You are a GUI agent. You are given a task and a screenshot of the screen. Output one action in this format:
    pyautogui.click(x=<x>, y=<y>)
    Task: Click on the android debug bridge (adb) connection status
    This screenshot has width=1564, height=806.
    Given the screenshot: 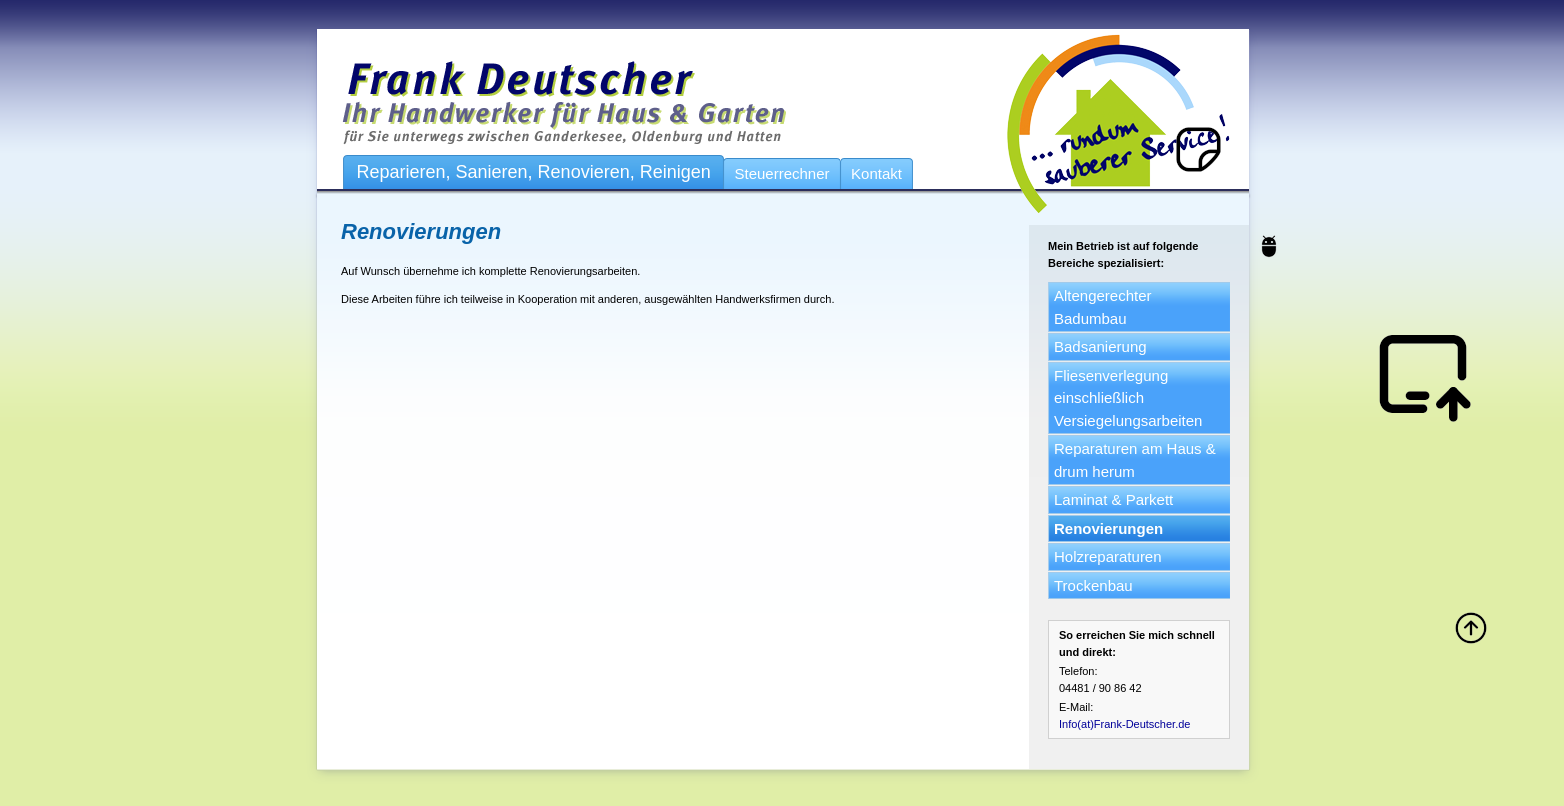 What is the action you would take?
    pyautogui.click(x=1269, y=246)
    